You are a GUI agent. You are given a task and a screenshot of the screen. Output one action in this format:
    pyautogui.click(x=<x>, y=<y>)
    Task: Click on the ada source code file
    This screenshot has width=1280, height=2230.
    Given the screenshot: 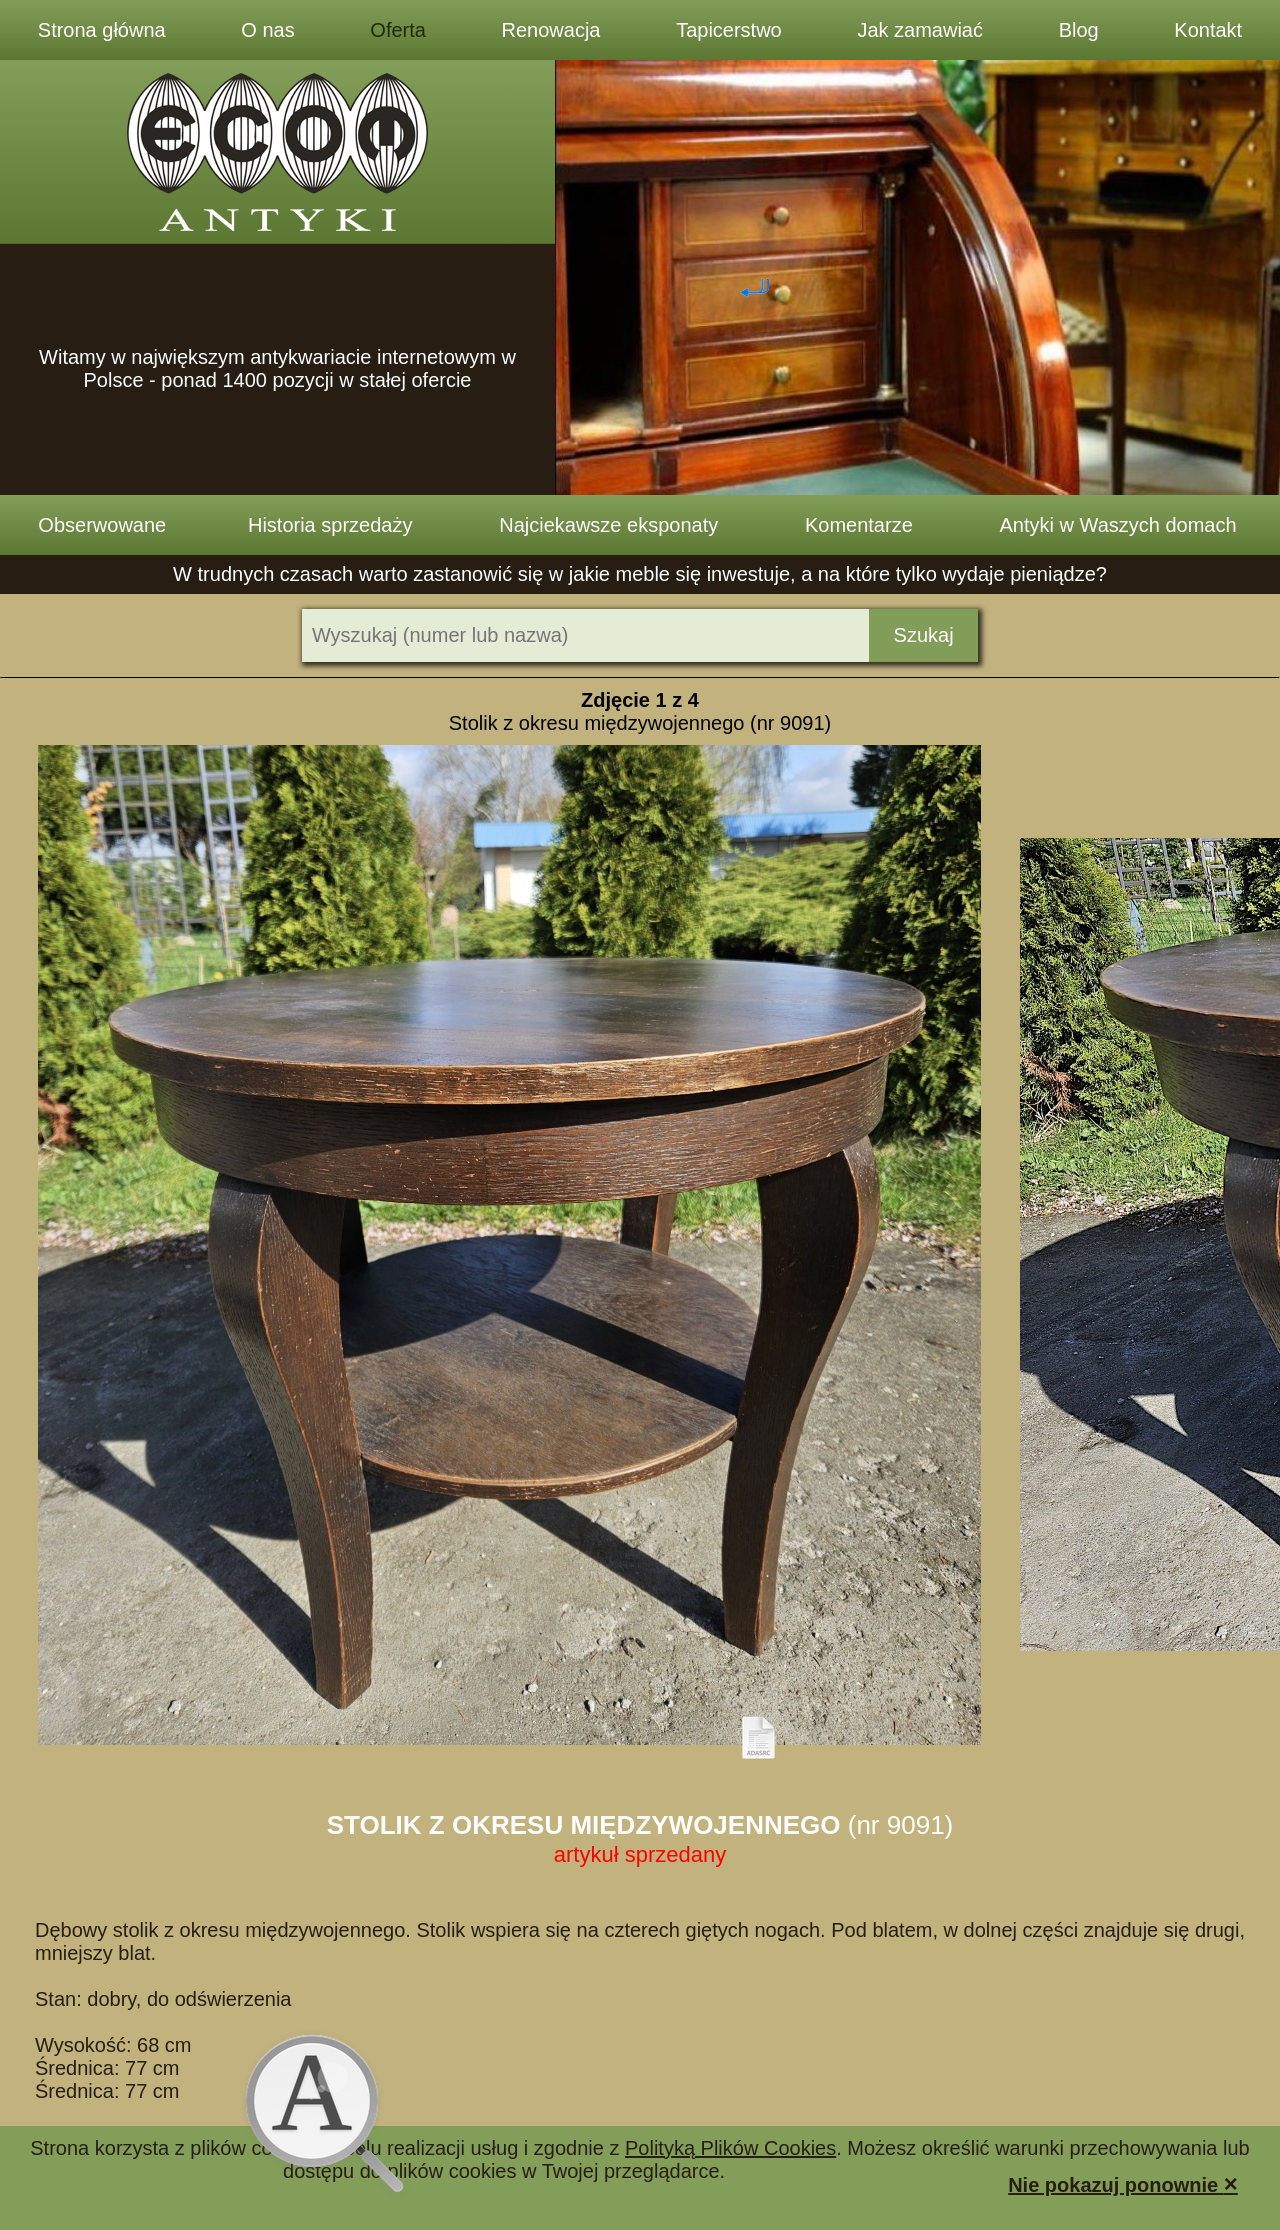 What is the action you would take?
    pyautogui.click(x=758, y=1738)
    